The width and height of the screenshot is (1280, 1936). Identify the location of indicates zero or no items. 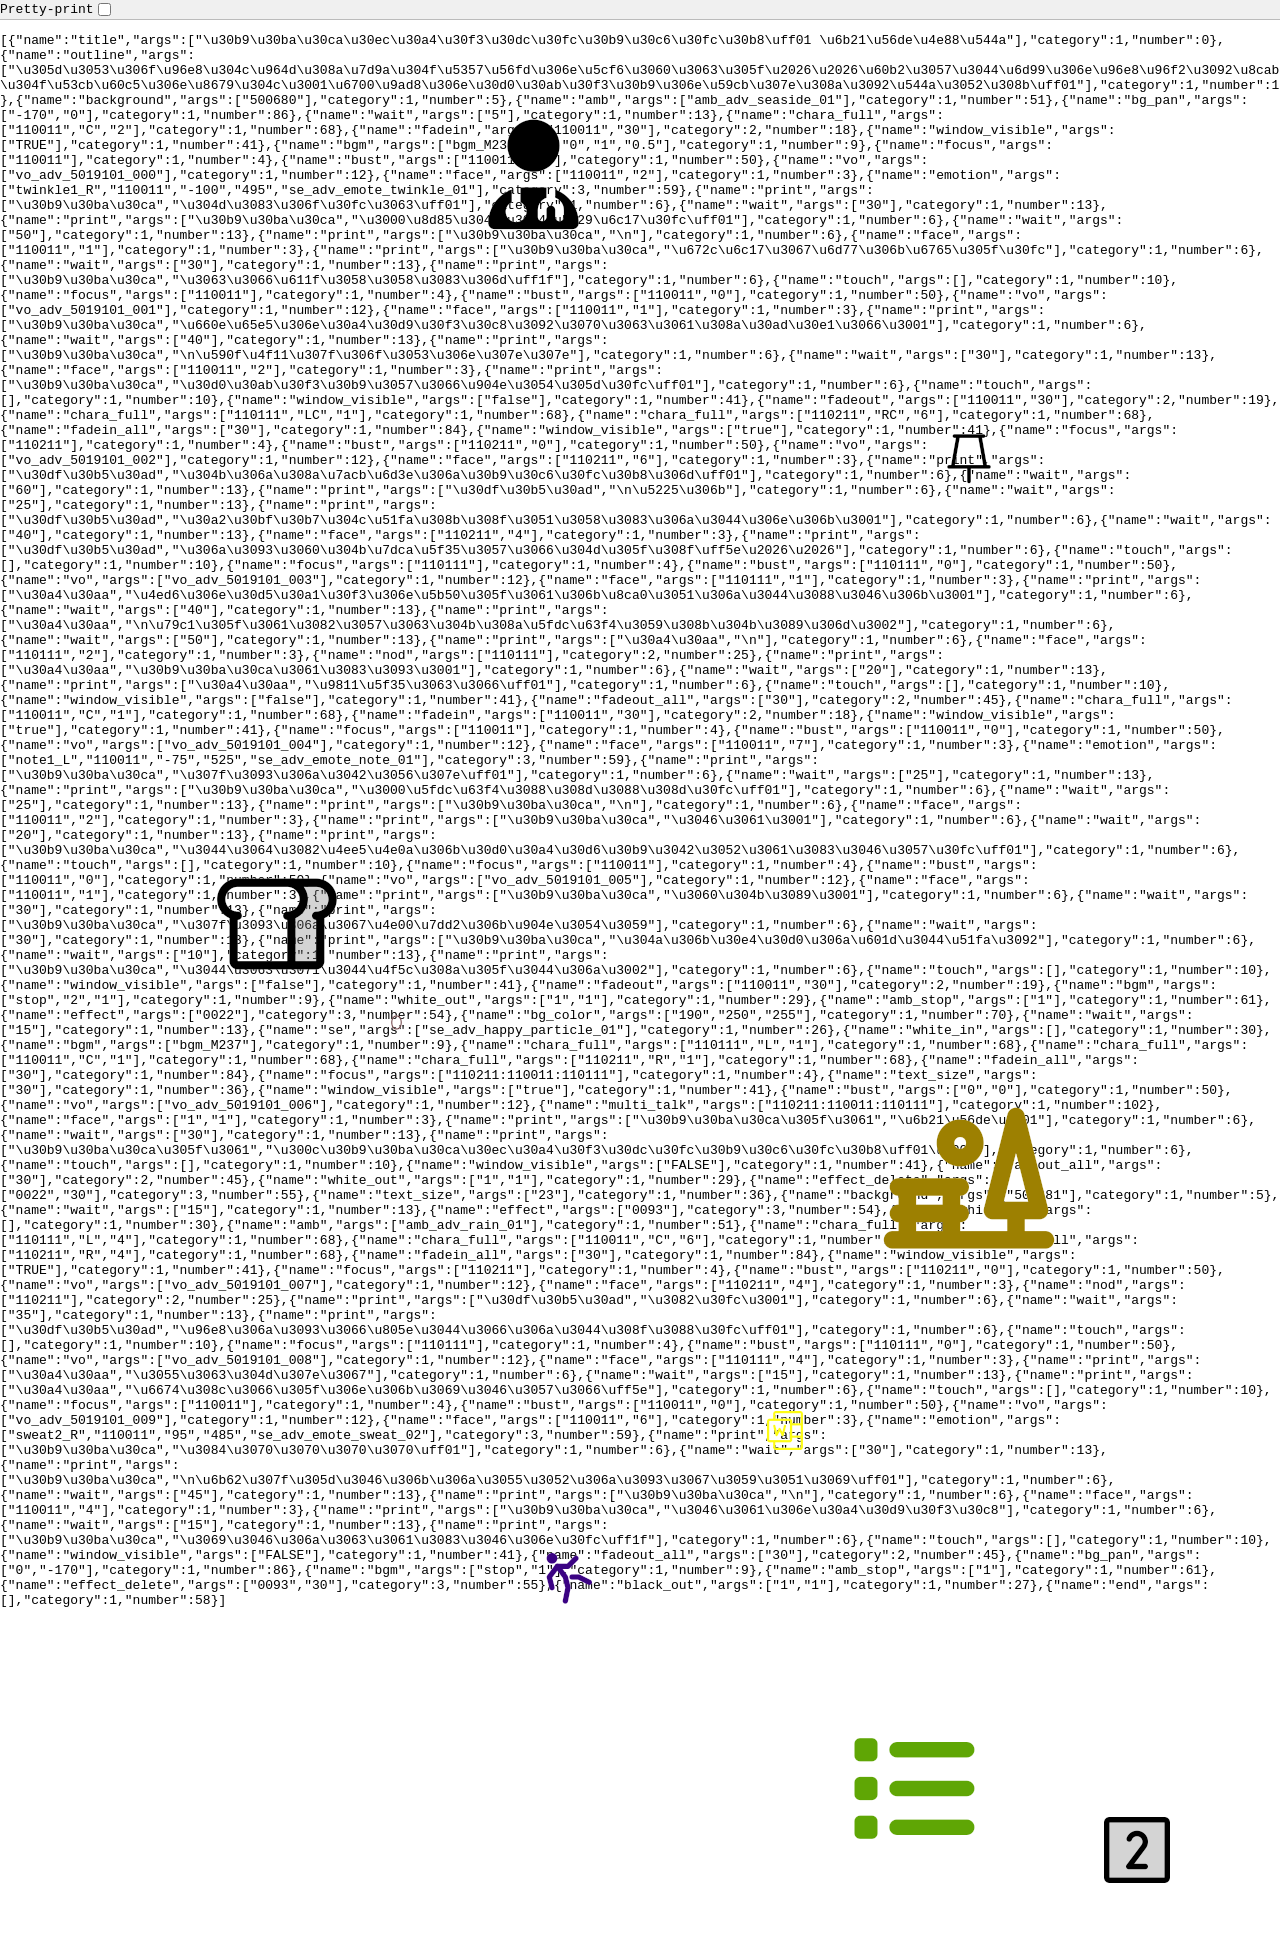
(396, 1022).